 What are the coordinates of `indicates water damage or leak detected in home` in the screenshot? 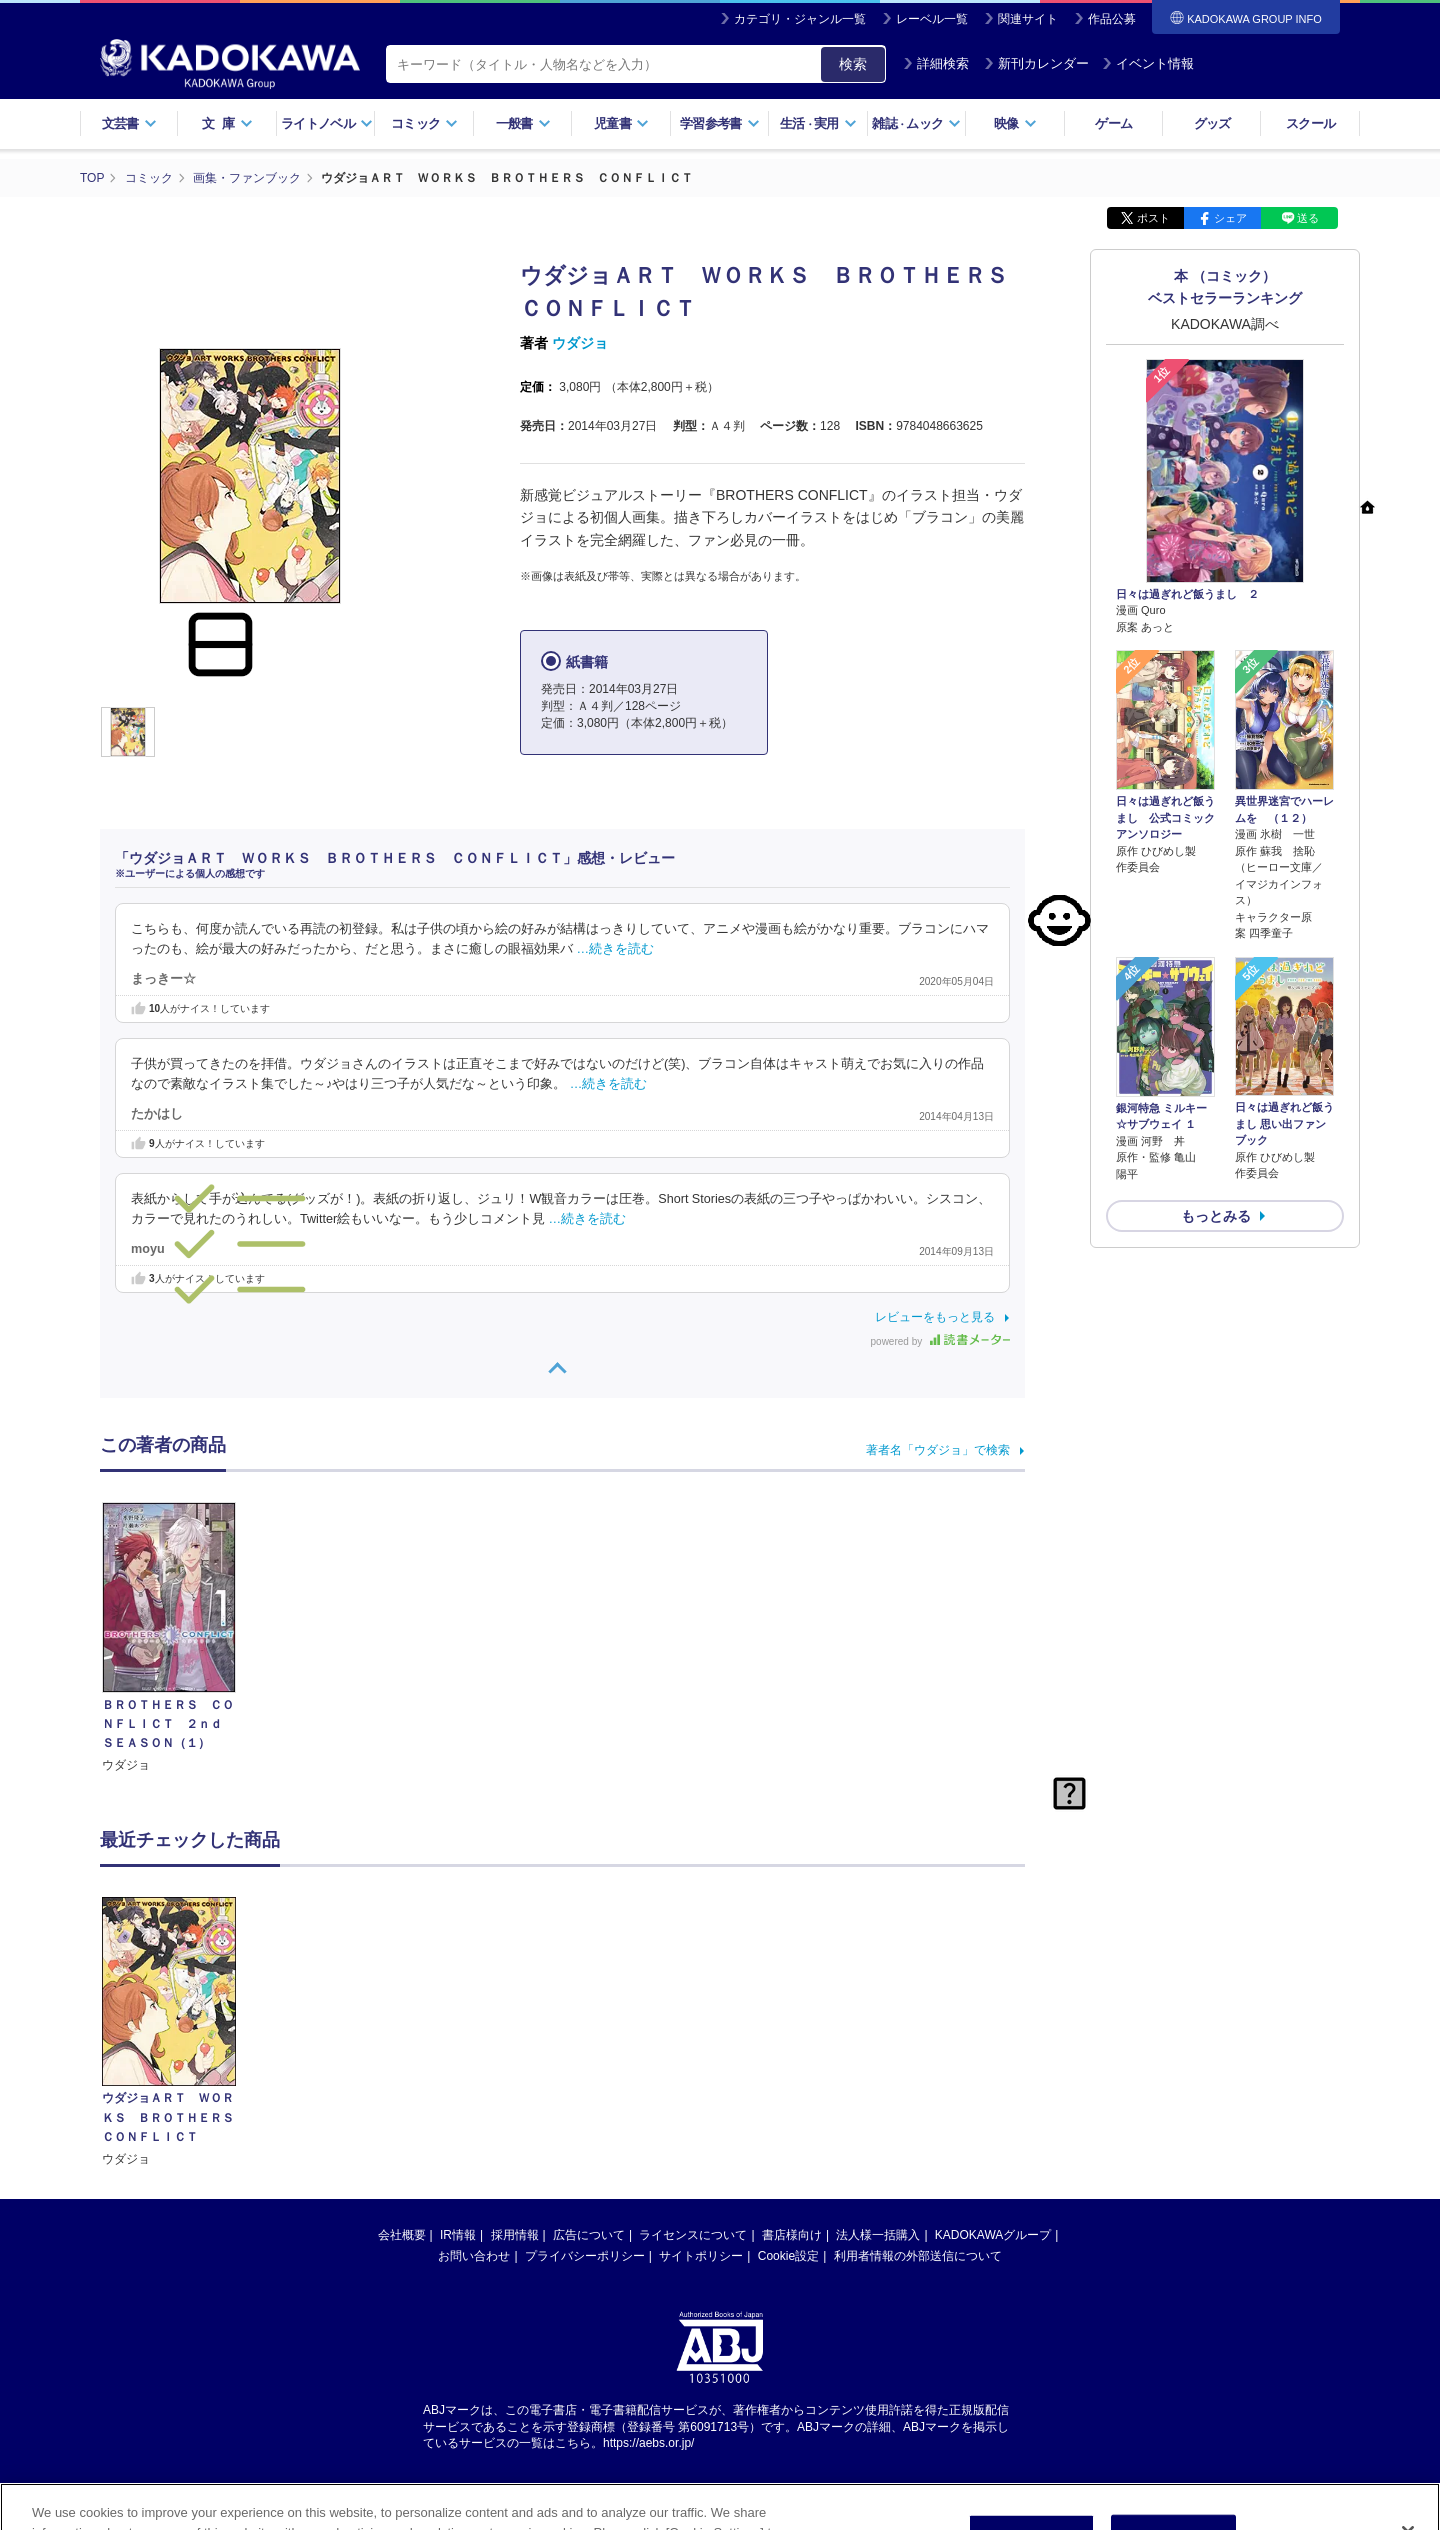 It's located at (1367, 507).